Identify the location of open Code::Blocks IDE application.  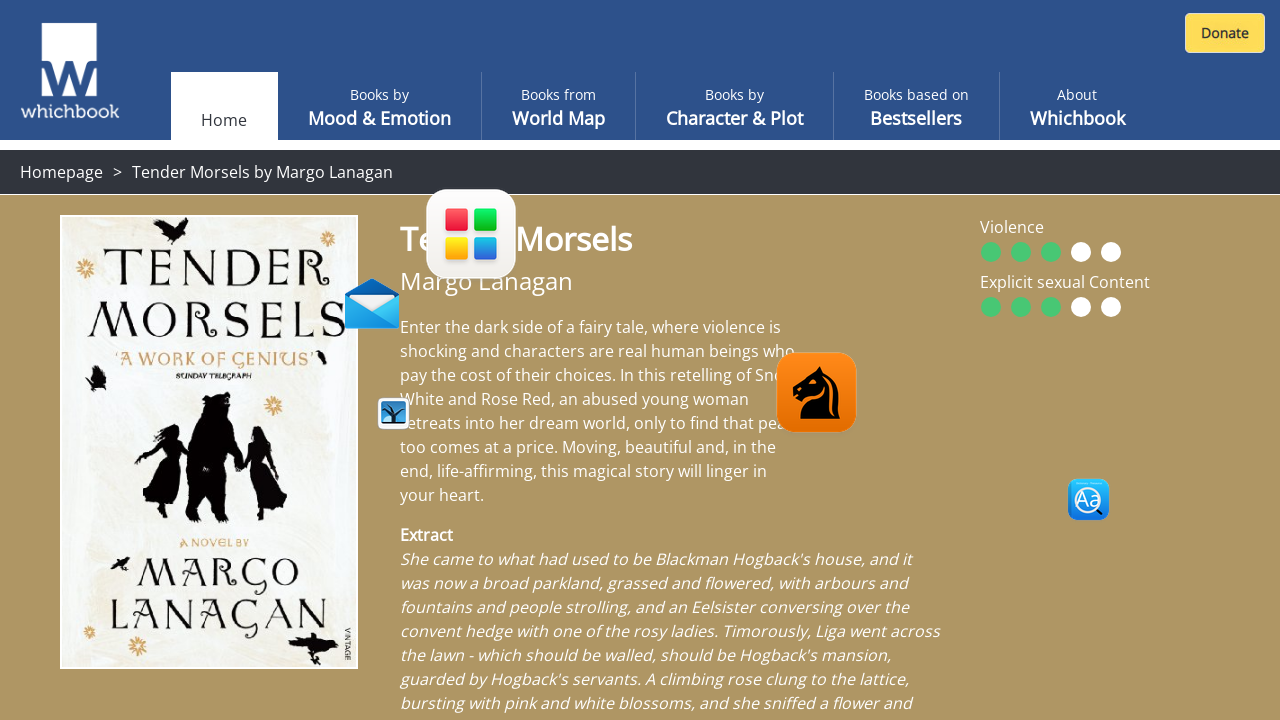
(471, 234).